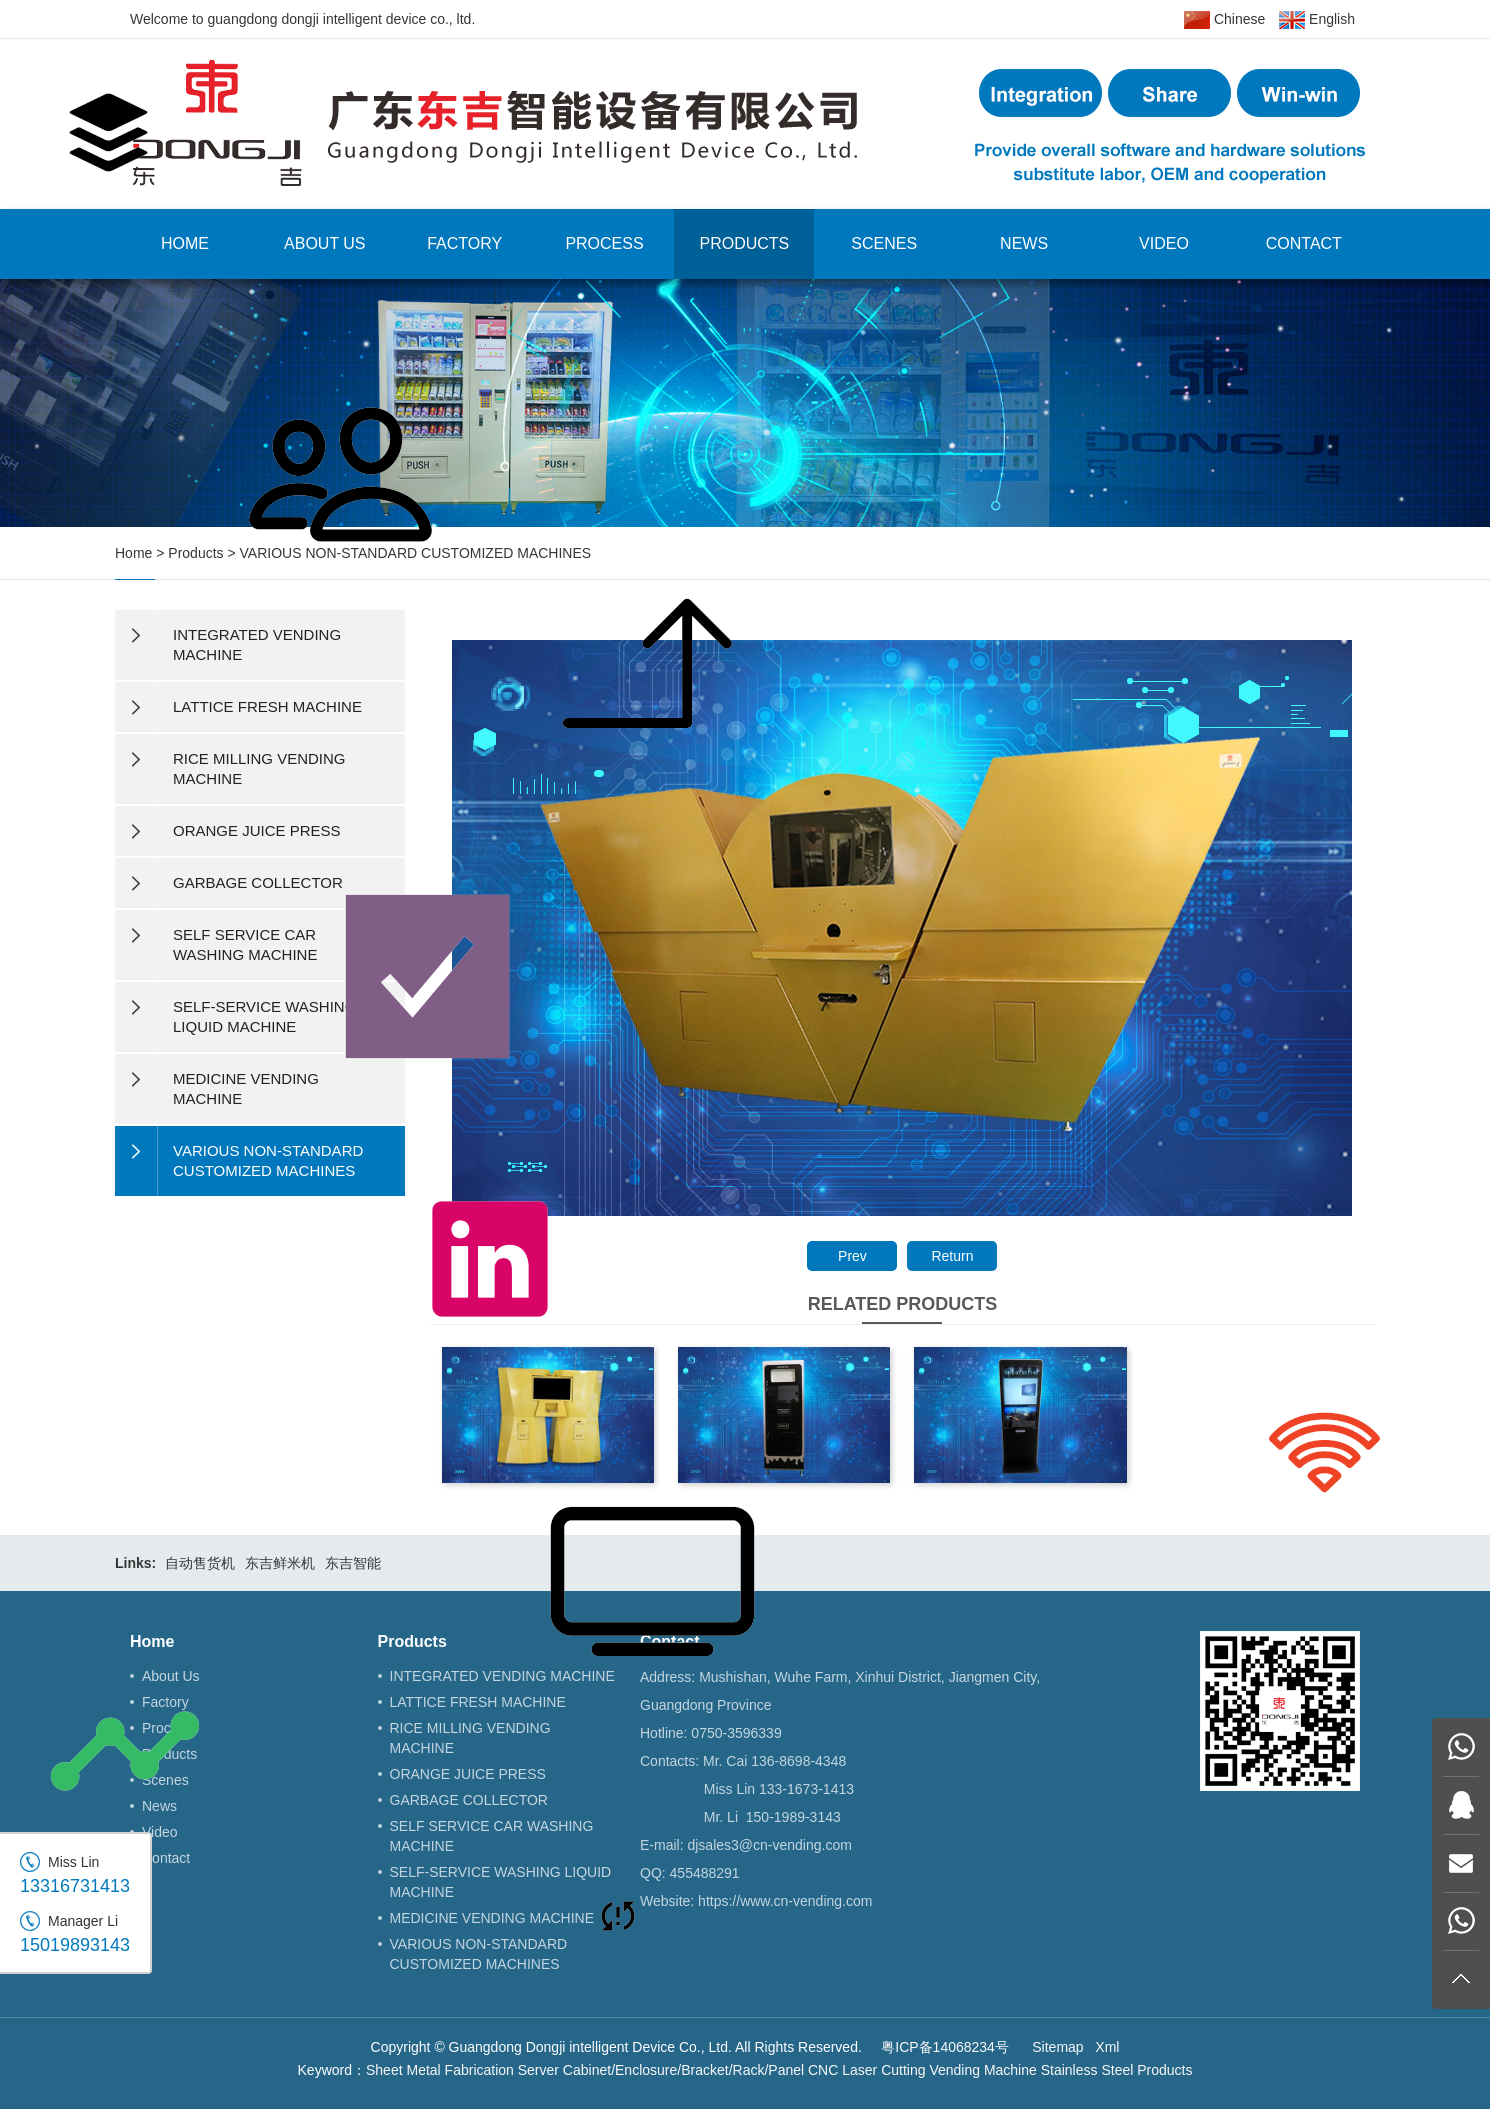 The width and height of the screenshot is (1490, 2109). Describe the element at coordinates (427, 976) in the screenshot. I see `indicates a selected or completed item` at that location.